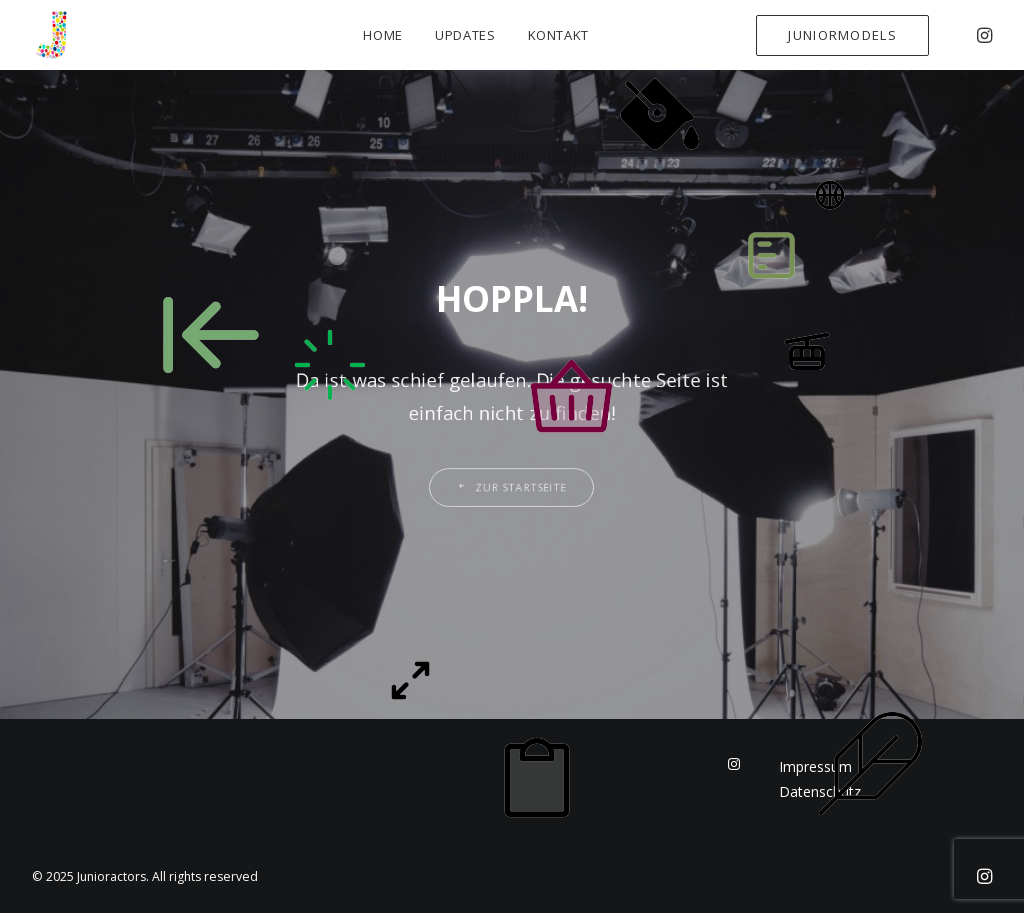  What do you see at coordinates (868, 765) in the screenshot?
I see `compose a new post or message` at bounding box center [868, 765].